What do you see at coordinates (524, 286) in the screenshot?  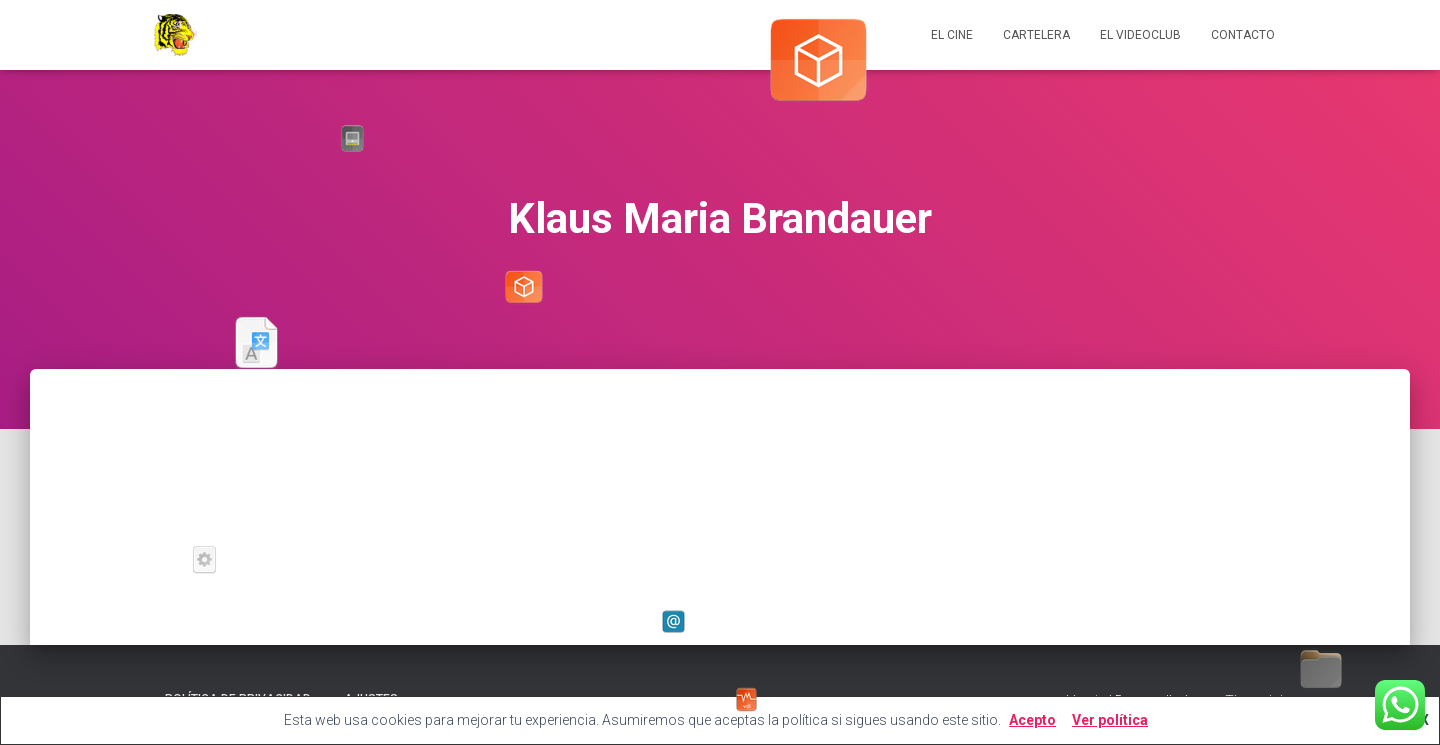 I see `open a 3D model file` at bounding box center [524, 286].